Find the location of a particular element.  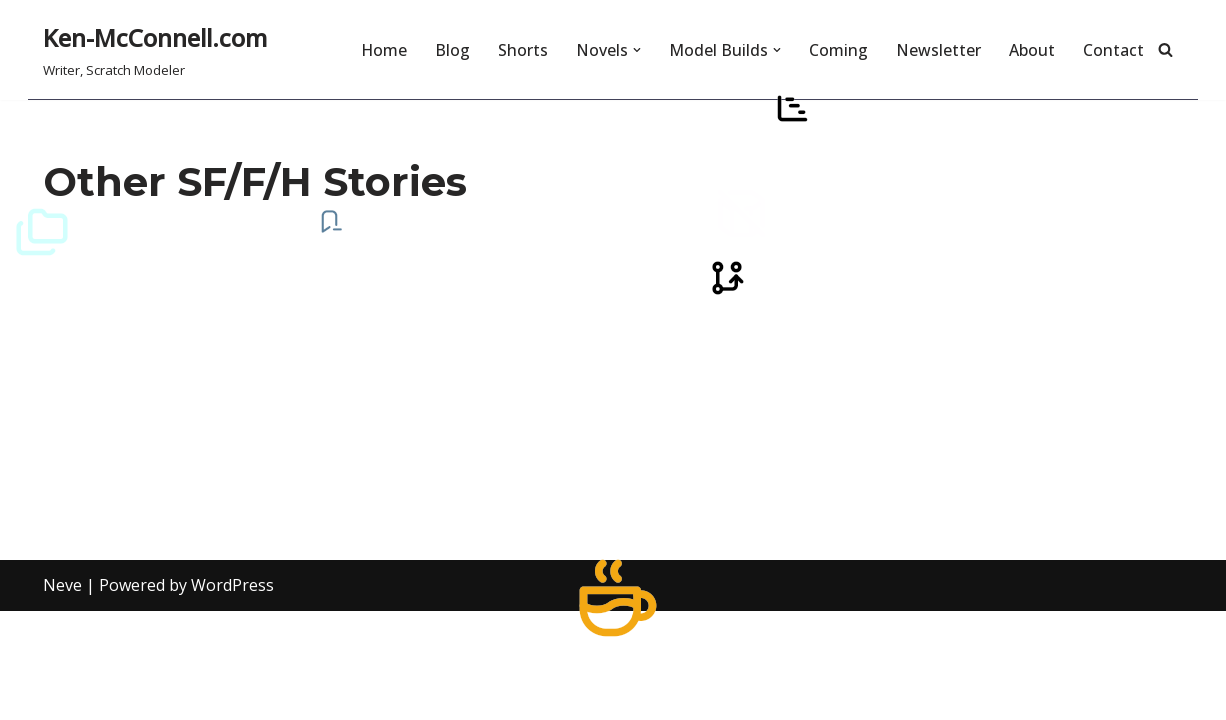

create a new branch in version control is located at coordinates (727, 278).